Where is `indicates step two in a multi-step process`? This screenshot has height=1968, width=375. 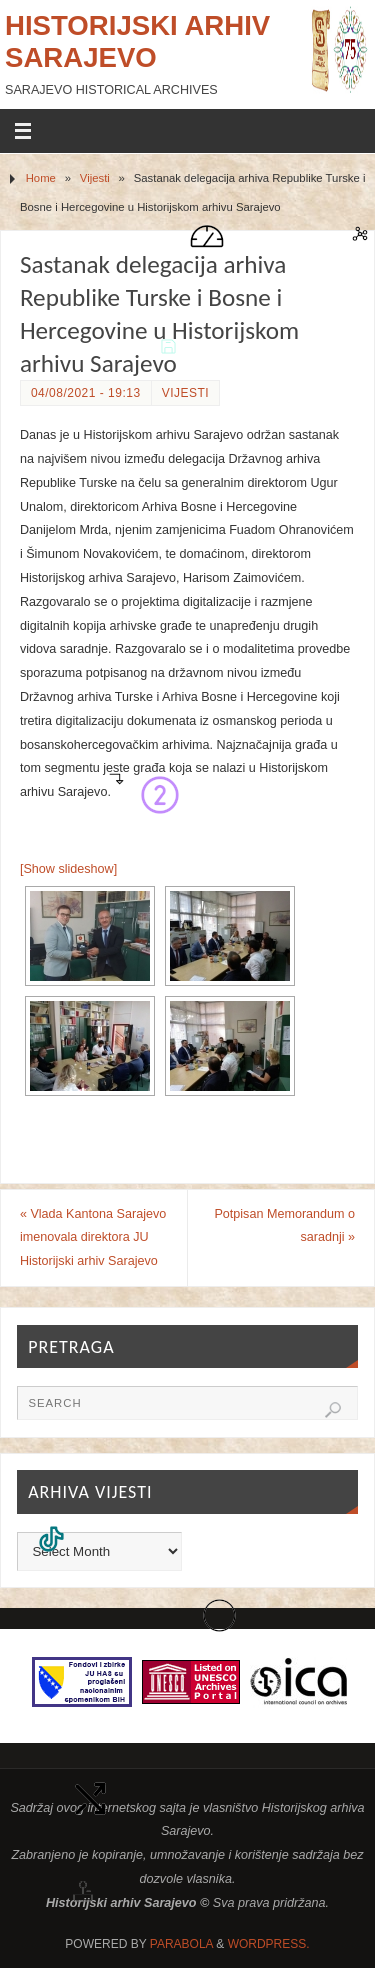
indicates step two in a multi-step process is located at coordinates (160, 795).